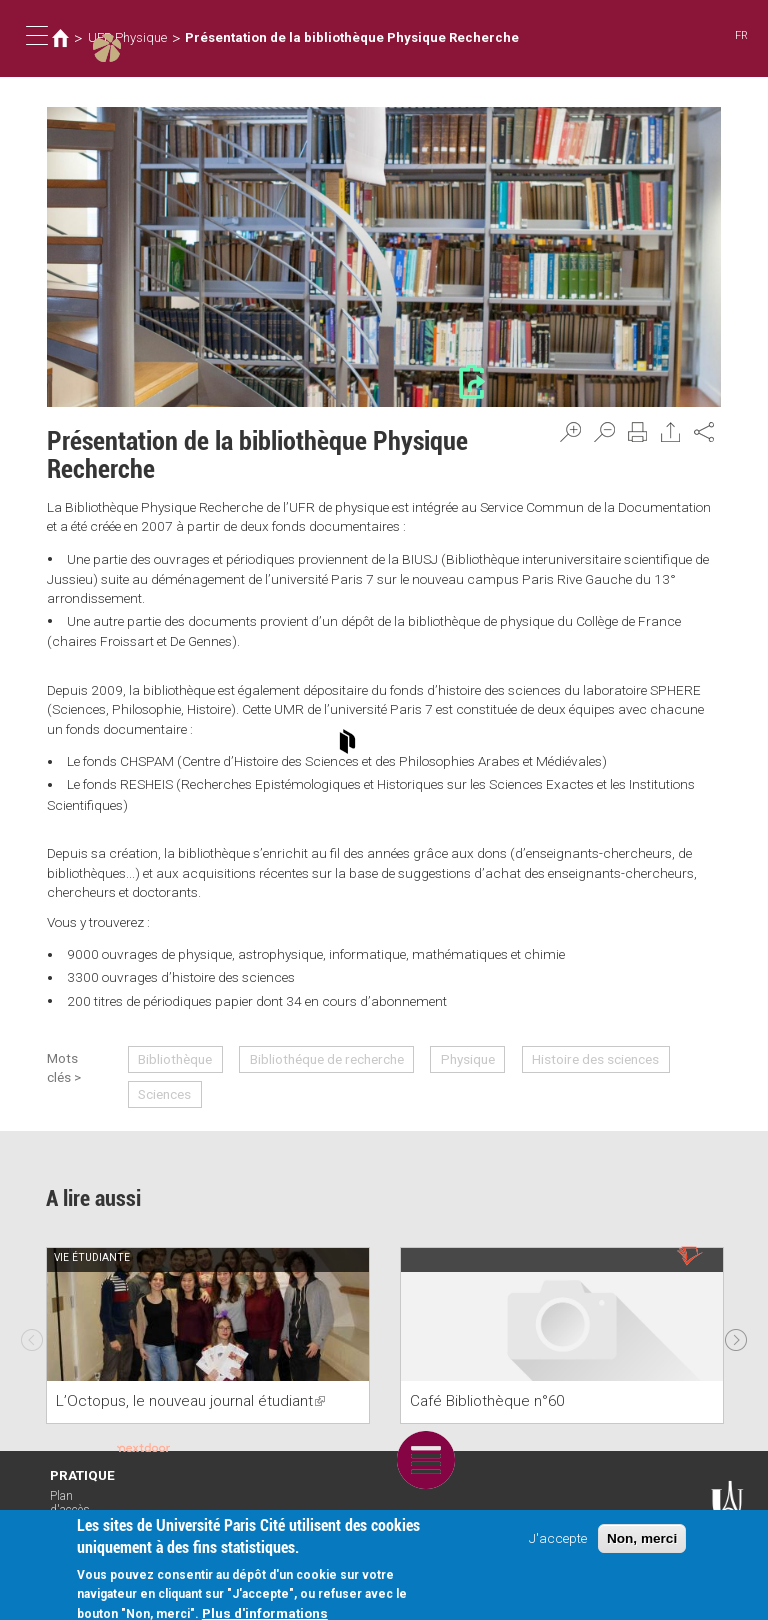 The width and height of the screenshot is (768, 1620). I want to click on MAAS (Metal as a Service) logo, so click(426, 1460).